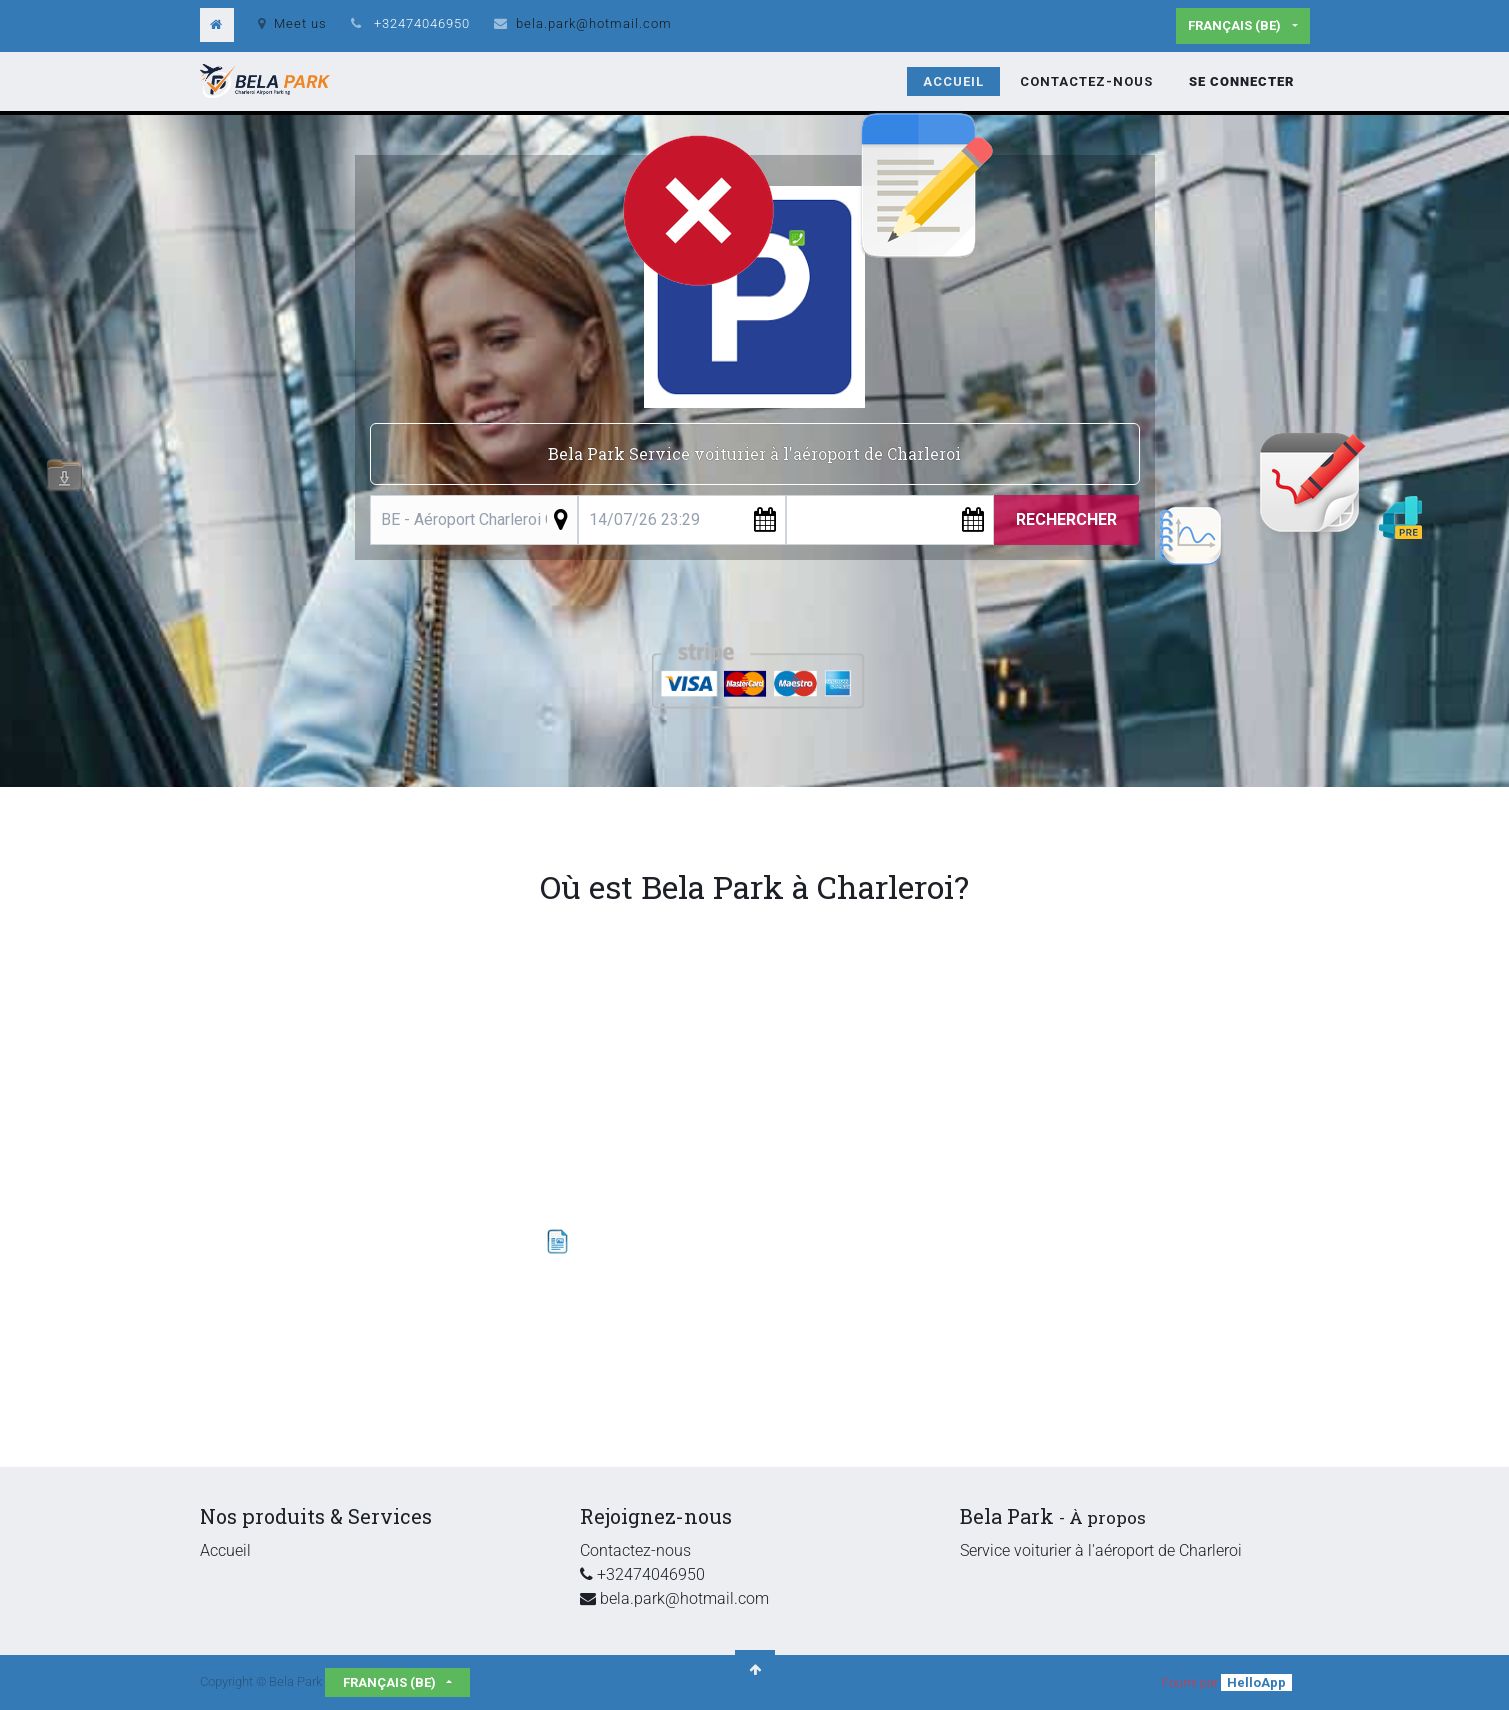  I want to click on open a text document template file, so click(557, 1241).